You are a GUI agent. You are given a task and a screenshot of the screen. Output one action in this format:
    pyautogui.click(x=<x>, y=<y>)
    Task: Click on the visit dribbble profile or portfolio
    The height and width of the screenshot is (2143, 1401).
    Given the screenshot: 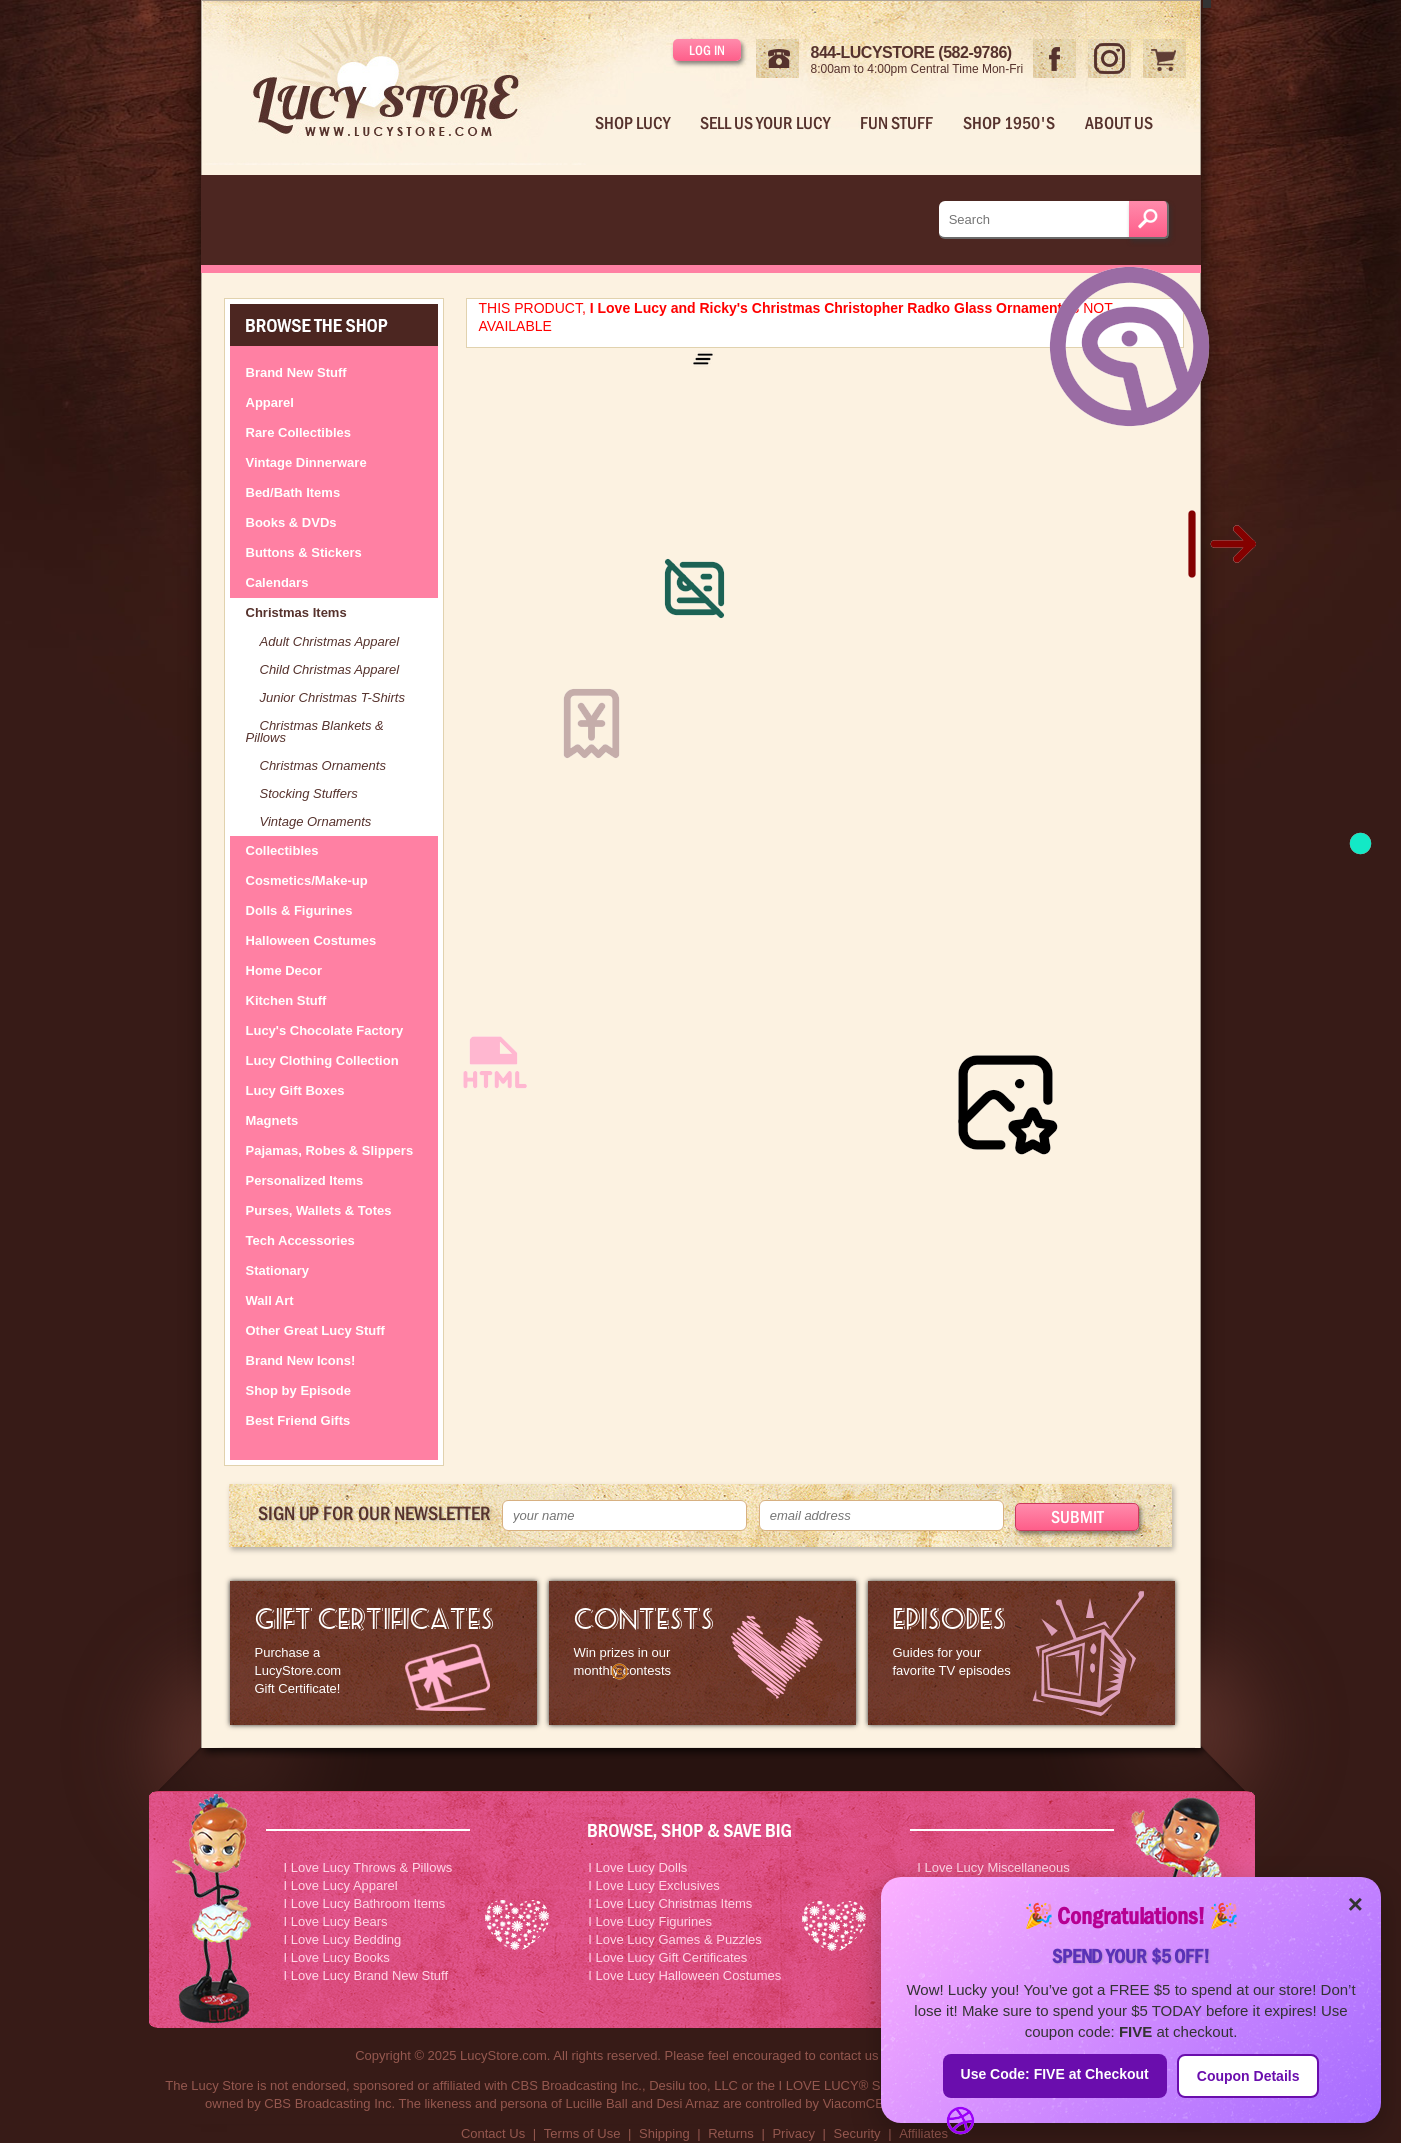 What is the action you would take?
    pyautogui.click(x=960, y=2120)
    